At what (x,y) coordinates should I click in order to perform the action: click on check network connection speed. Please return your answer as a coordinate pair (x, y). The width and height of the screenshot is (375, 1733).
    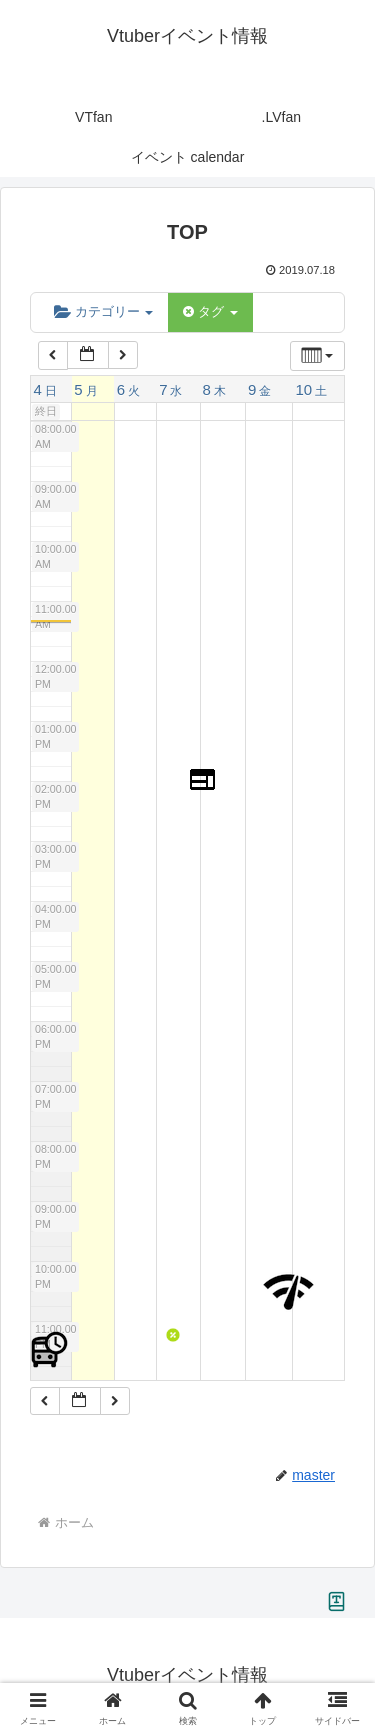
    Looking at the image, I should click on (288, 1291).